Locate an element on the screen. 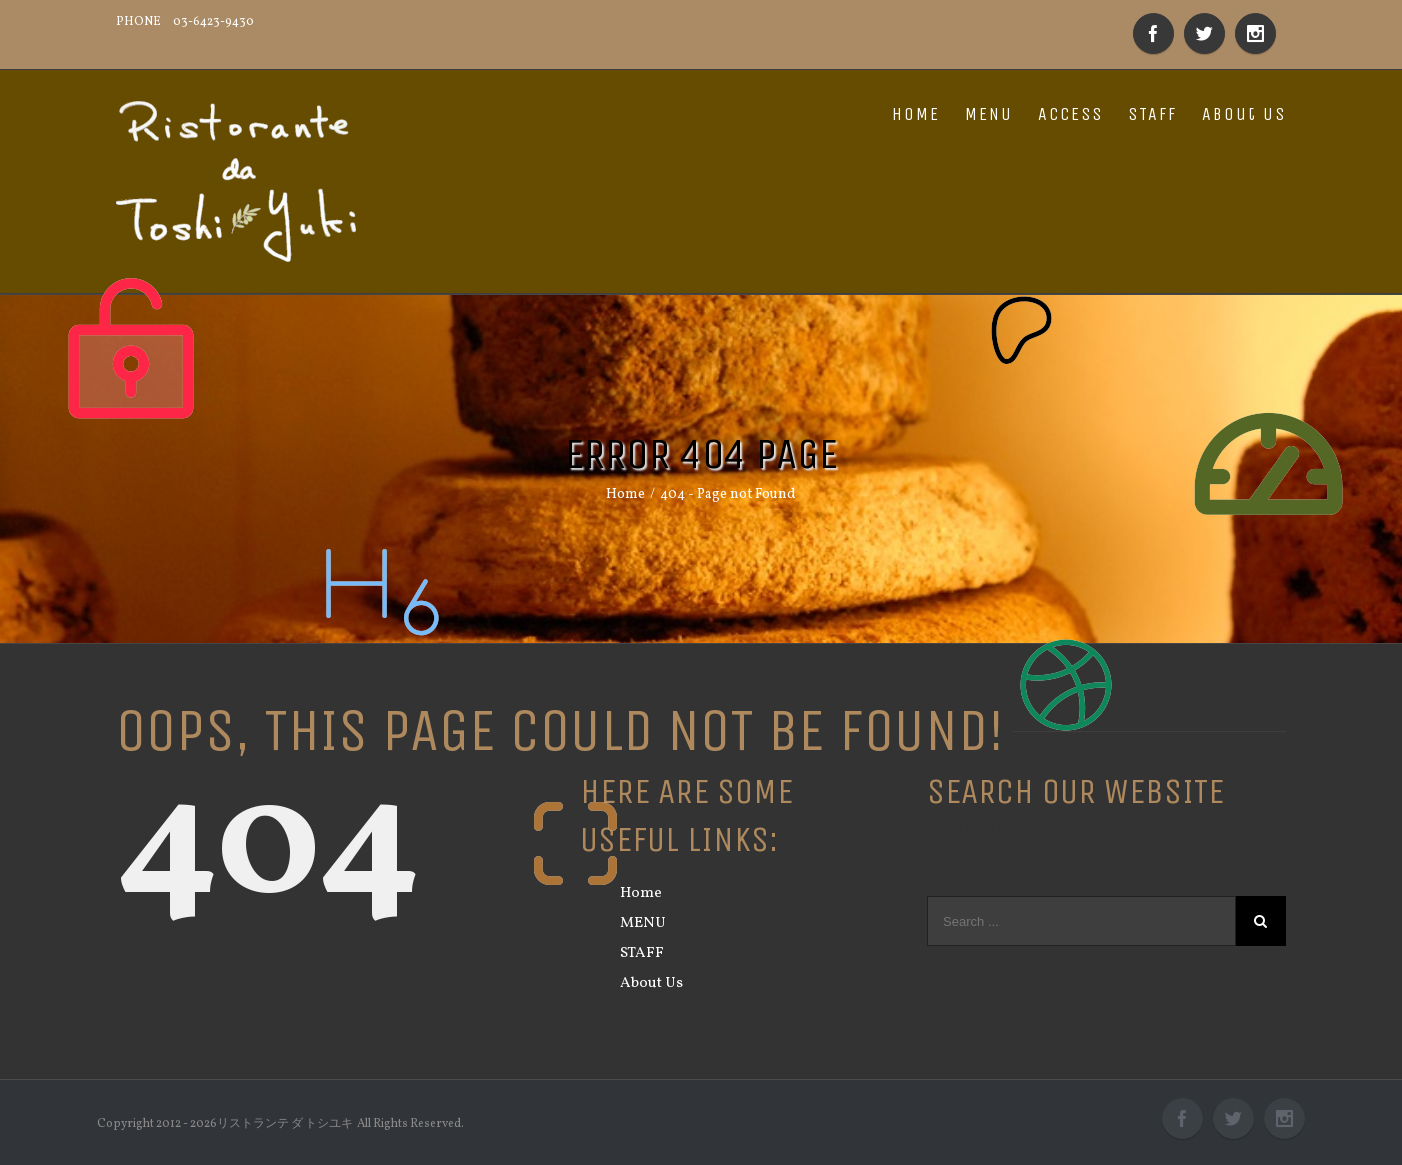 The height and width of the screenshot is (1165, 1402). format text as heading level 6 is located at coordinates (376, 590).